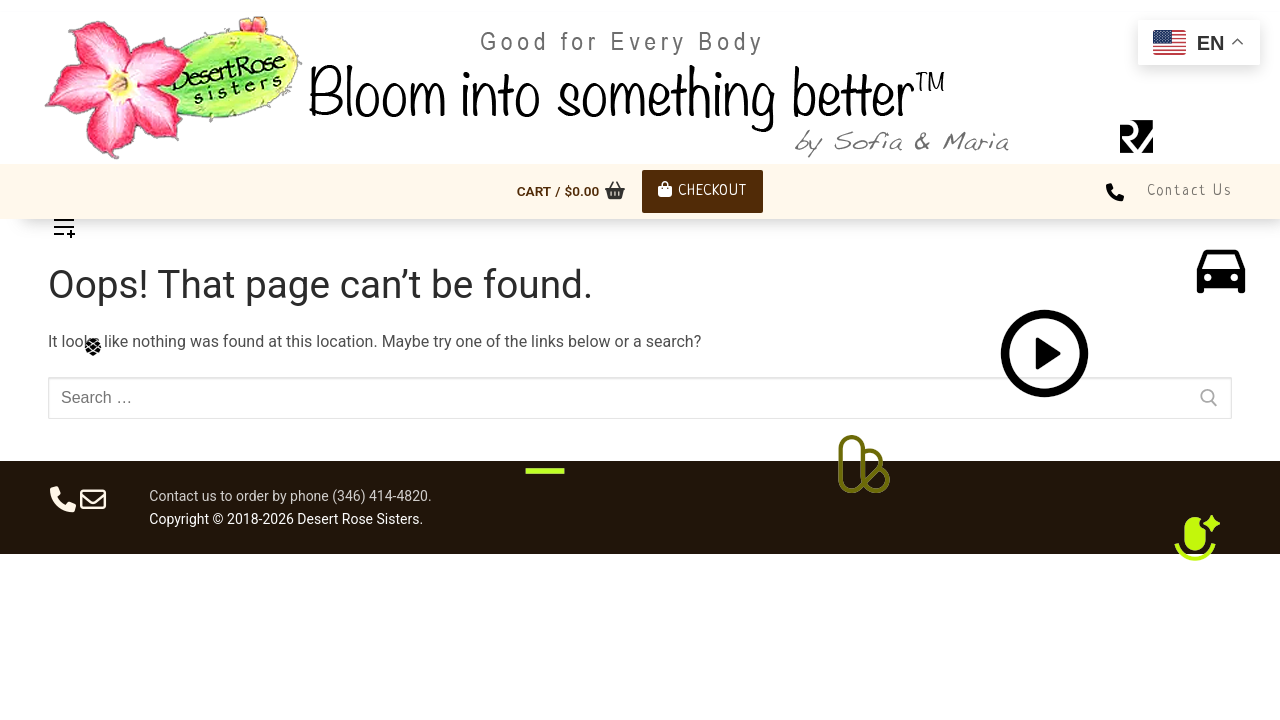  I want to click on add to playlist, so click(64, 227).